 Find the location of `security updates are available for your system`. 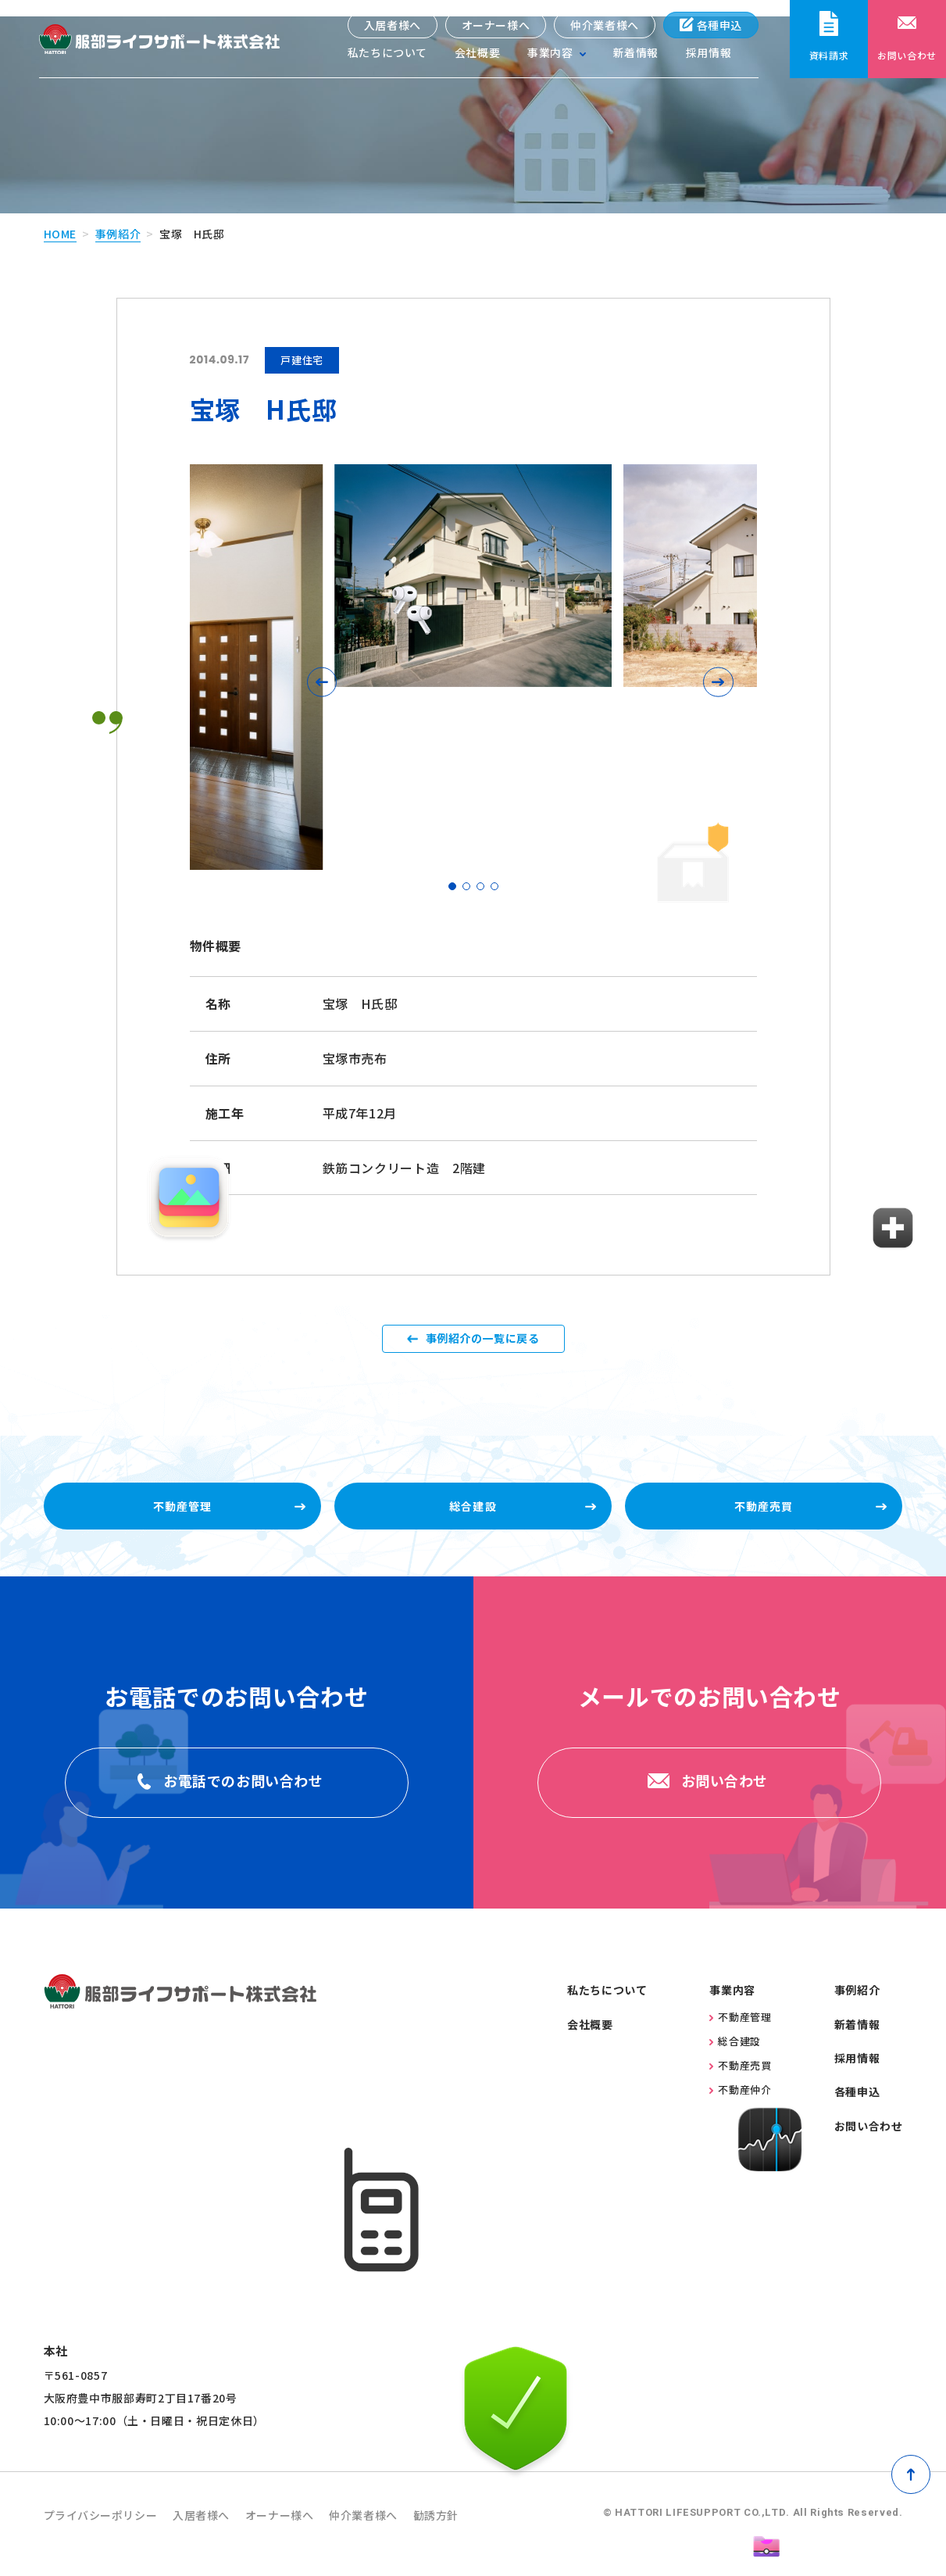

security updates are available for your system is located at coordinates (693, 862).